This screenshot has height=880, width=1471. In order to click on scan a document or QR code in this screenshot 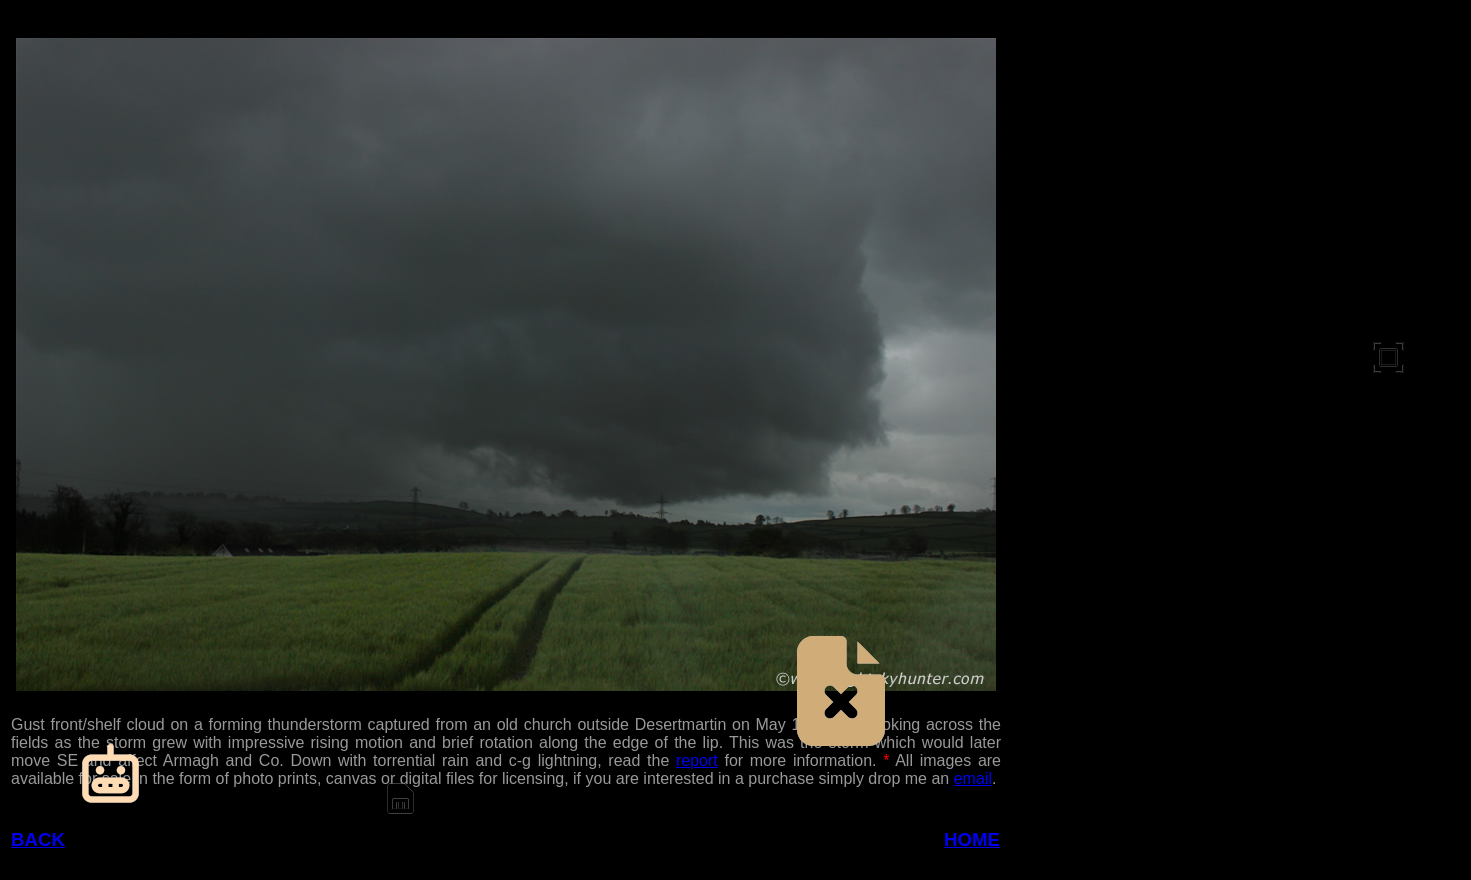, I will do `click(1388, 357)`.